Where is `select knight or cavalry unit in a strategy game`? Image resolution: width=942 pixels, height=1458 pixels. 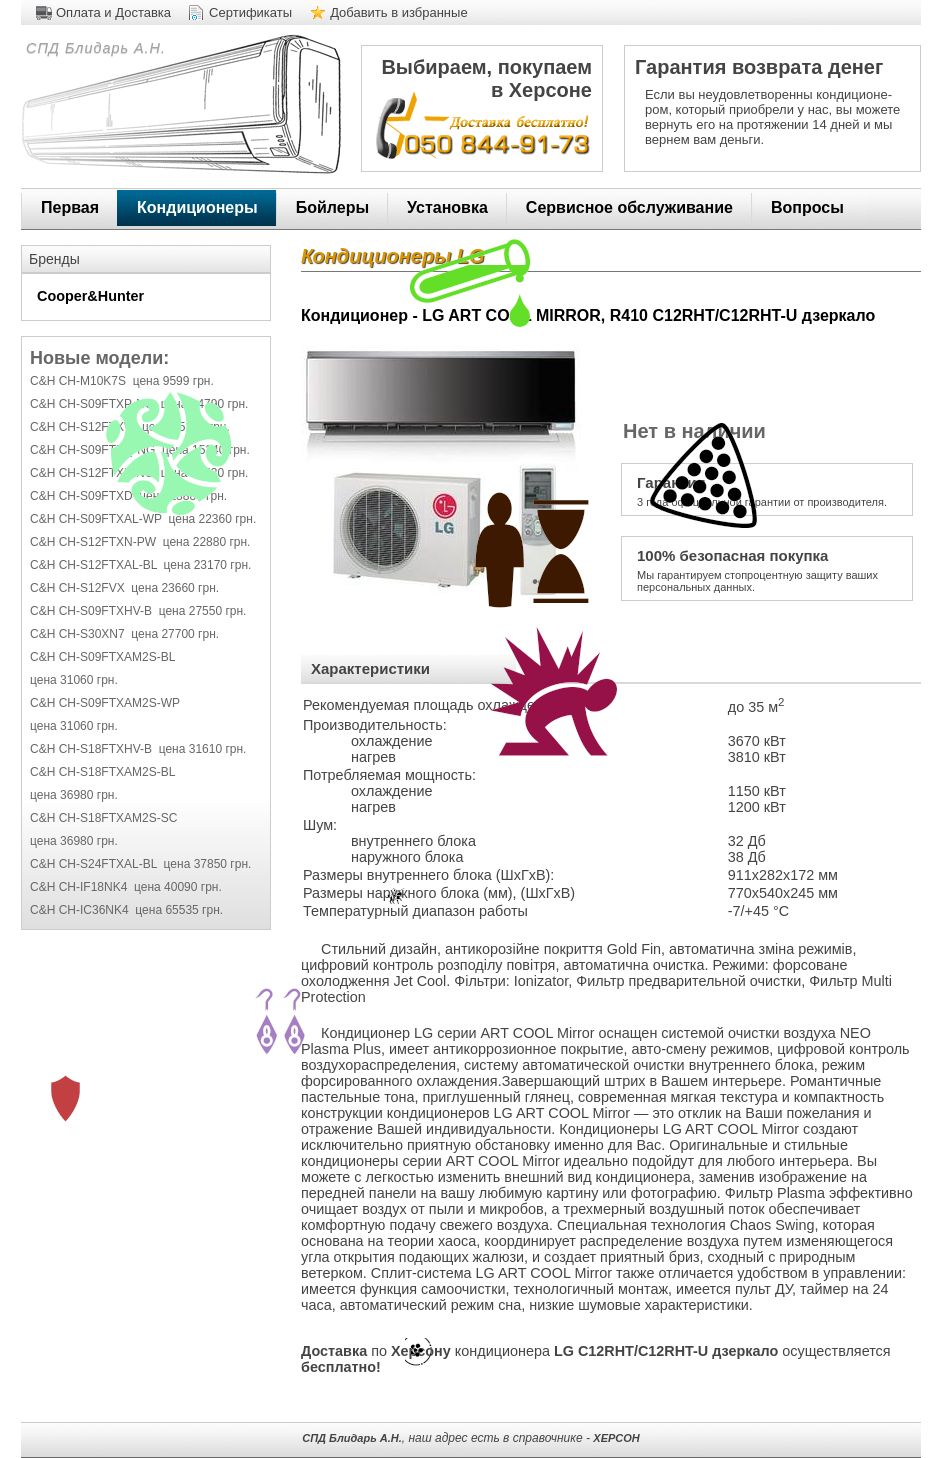 select knight or cavalry unit in a strategy game is located at coordinates (396, 896).